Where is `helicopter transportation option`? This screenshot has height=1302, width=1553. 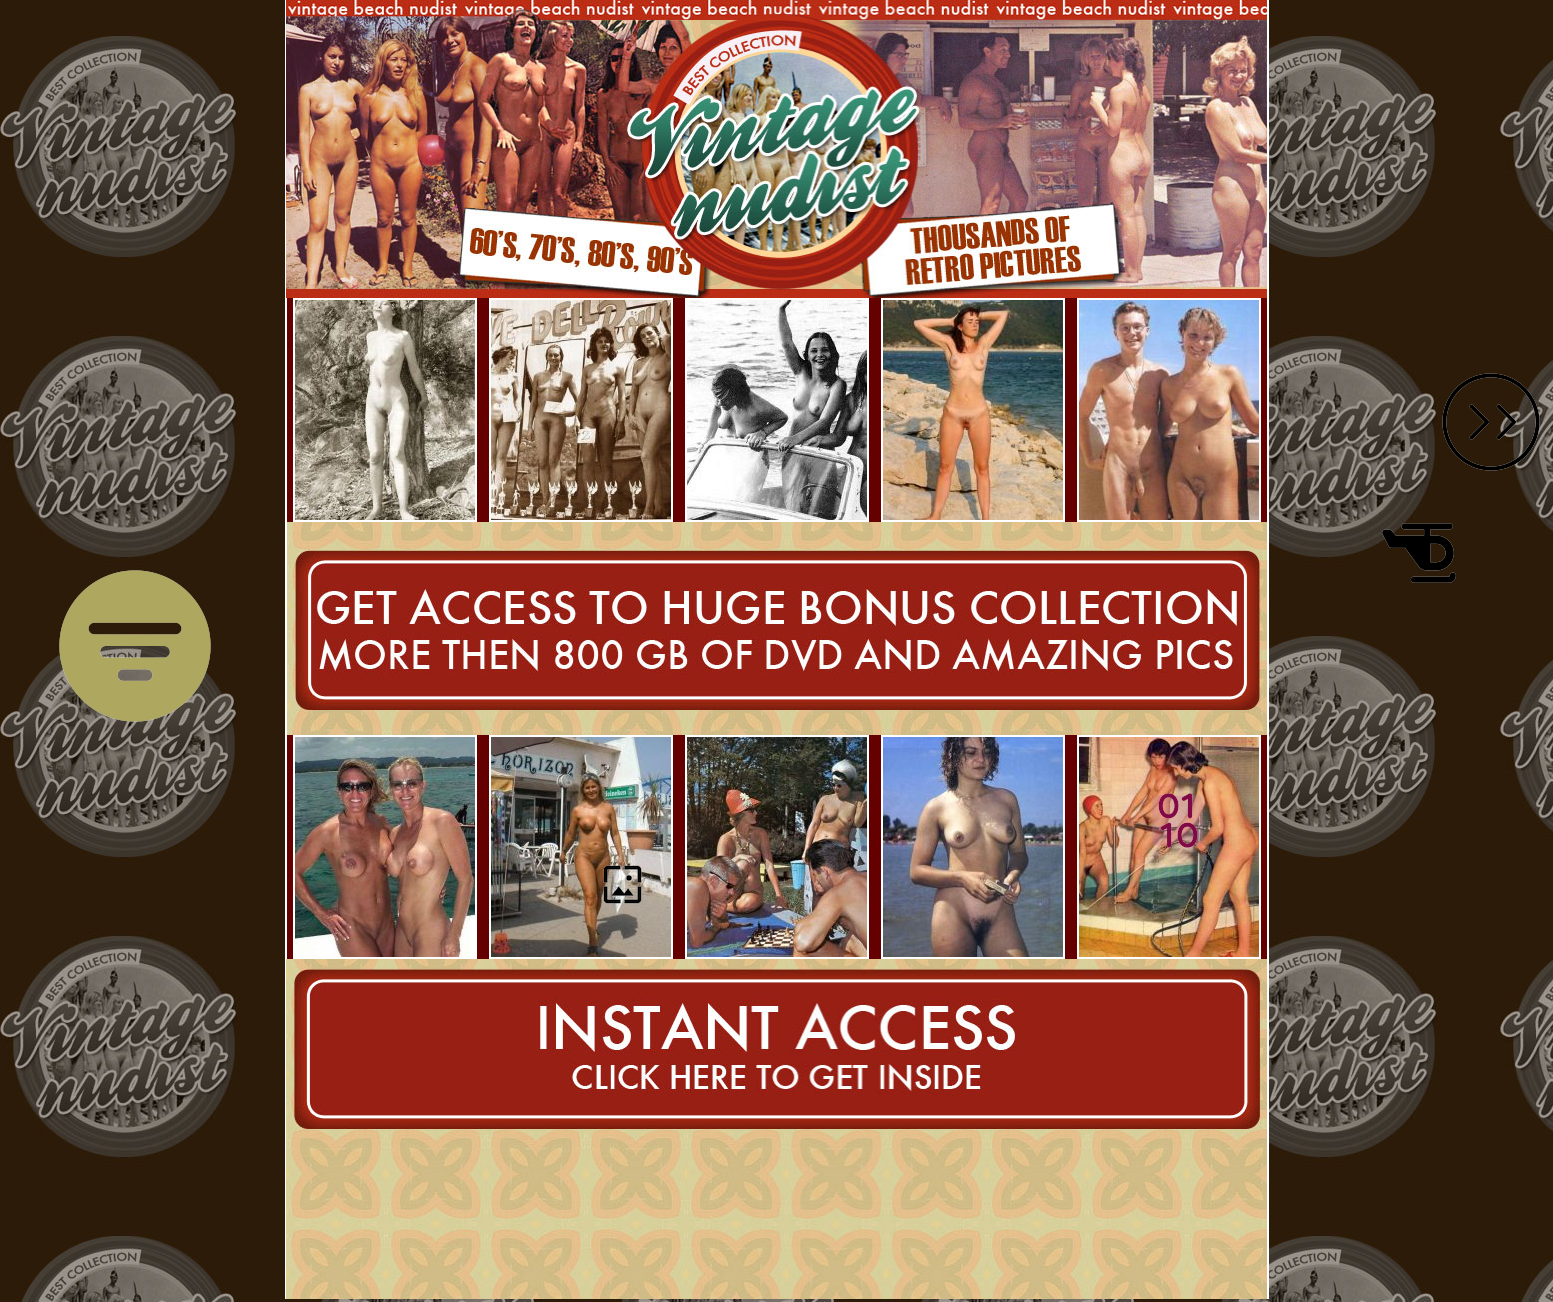 helicopter transportation option is located at coordinates (1419, 552).